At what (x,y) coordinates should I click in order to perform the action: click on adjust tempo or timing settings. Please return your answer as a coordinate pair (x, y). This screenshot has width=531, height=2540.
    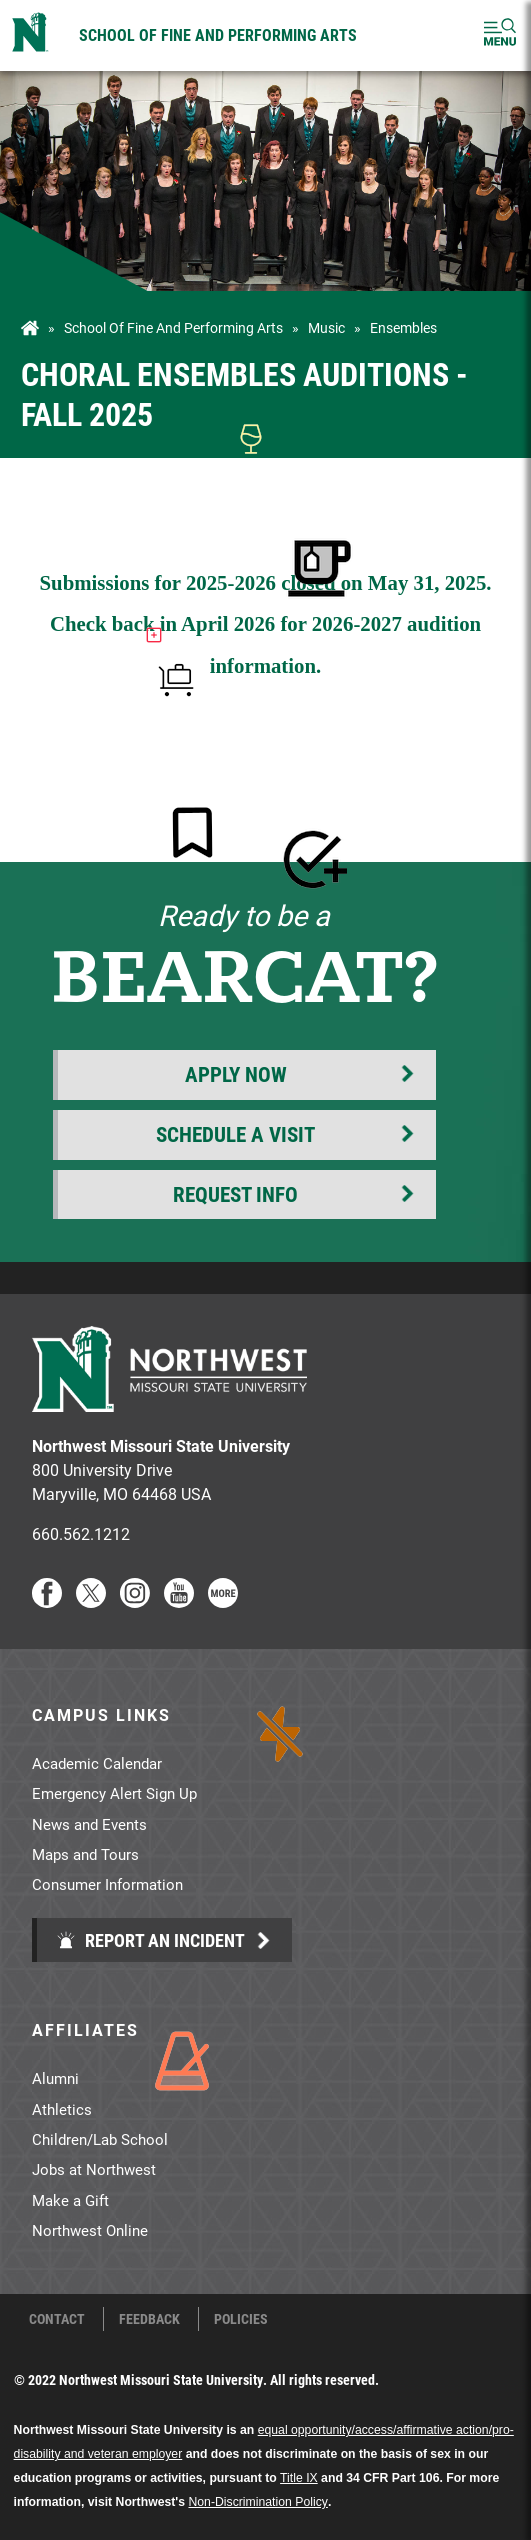
    Looking at the image, I should click on (182, 2061).